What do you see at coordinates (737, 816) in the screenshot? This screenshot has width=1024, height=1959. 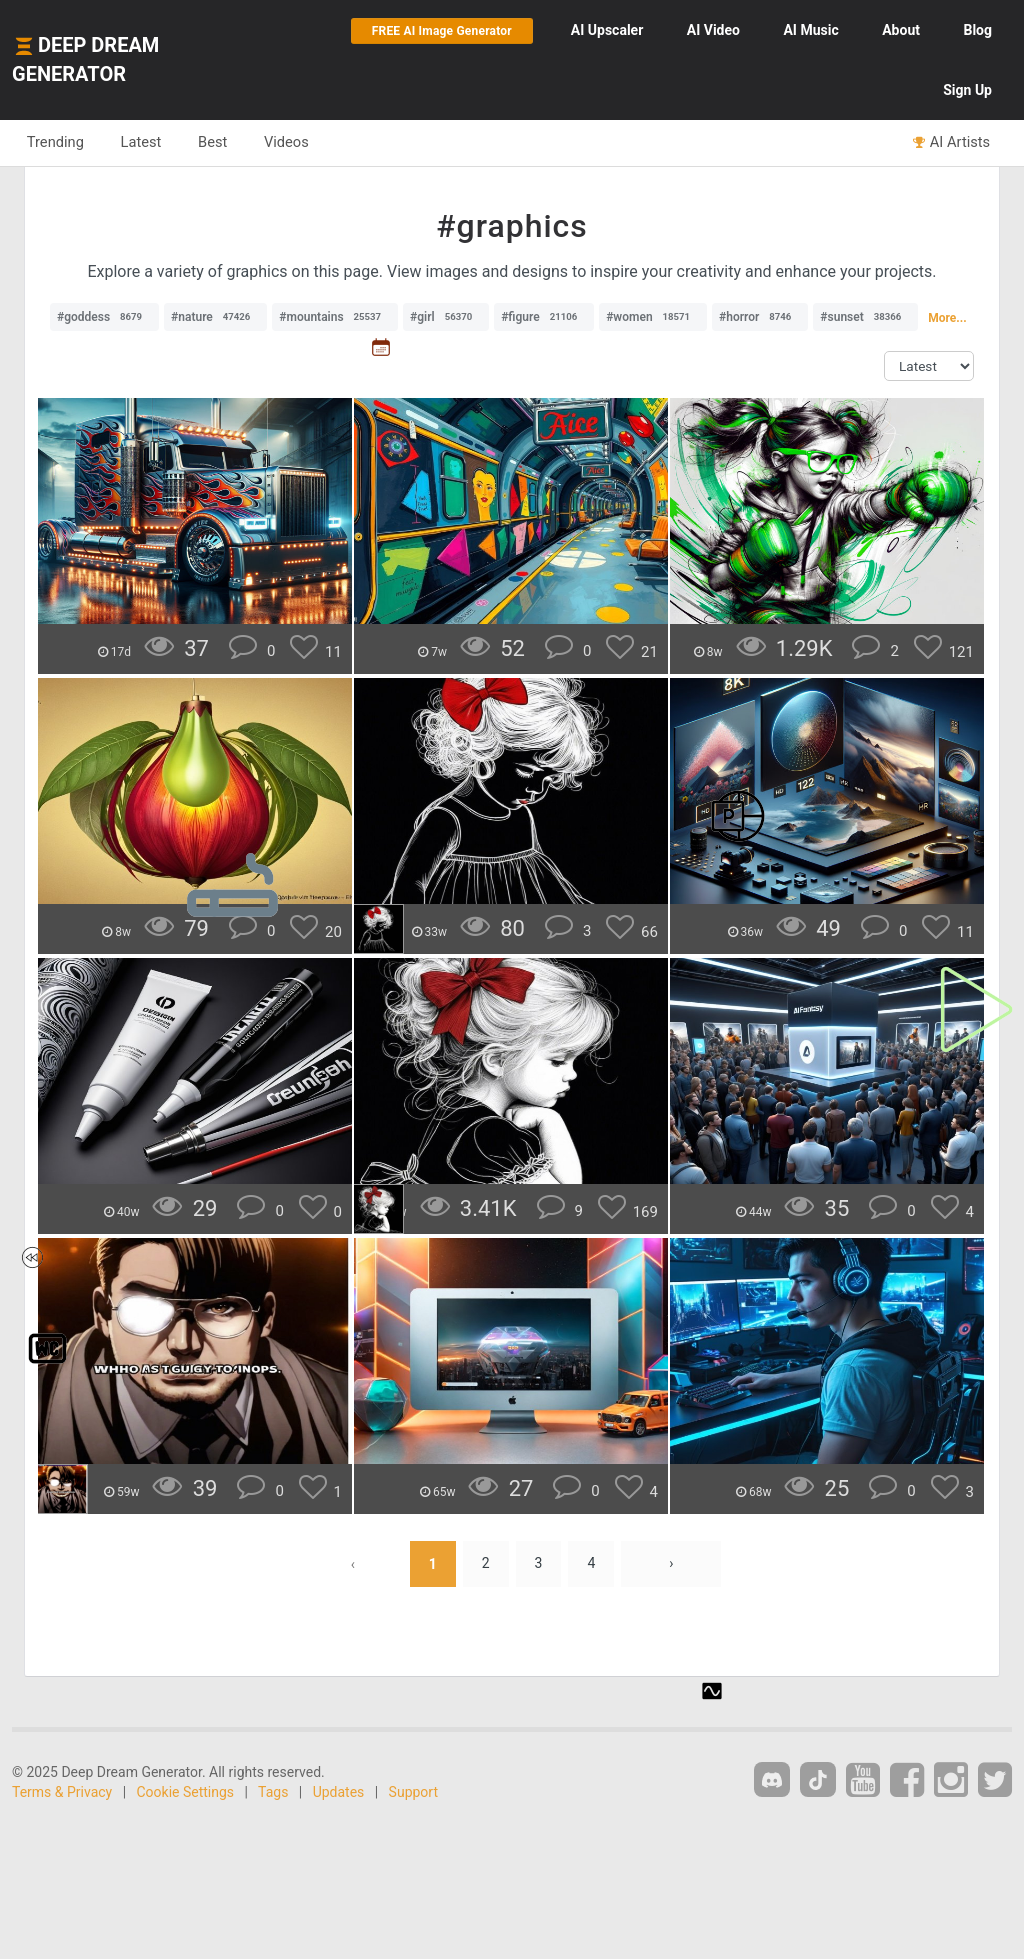 I see `open Microsoft PowerPoint` at bounding box center [737, 816].